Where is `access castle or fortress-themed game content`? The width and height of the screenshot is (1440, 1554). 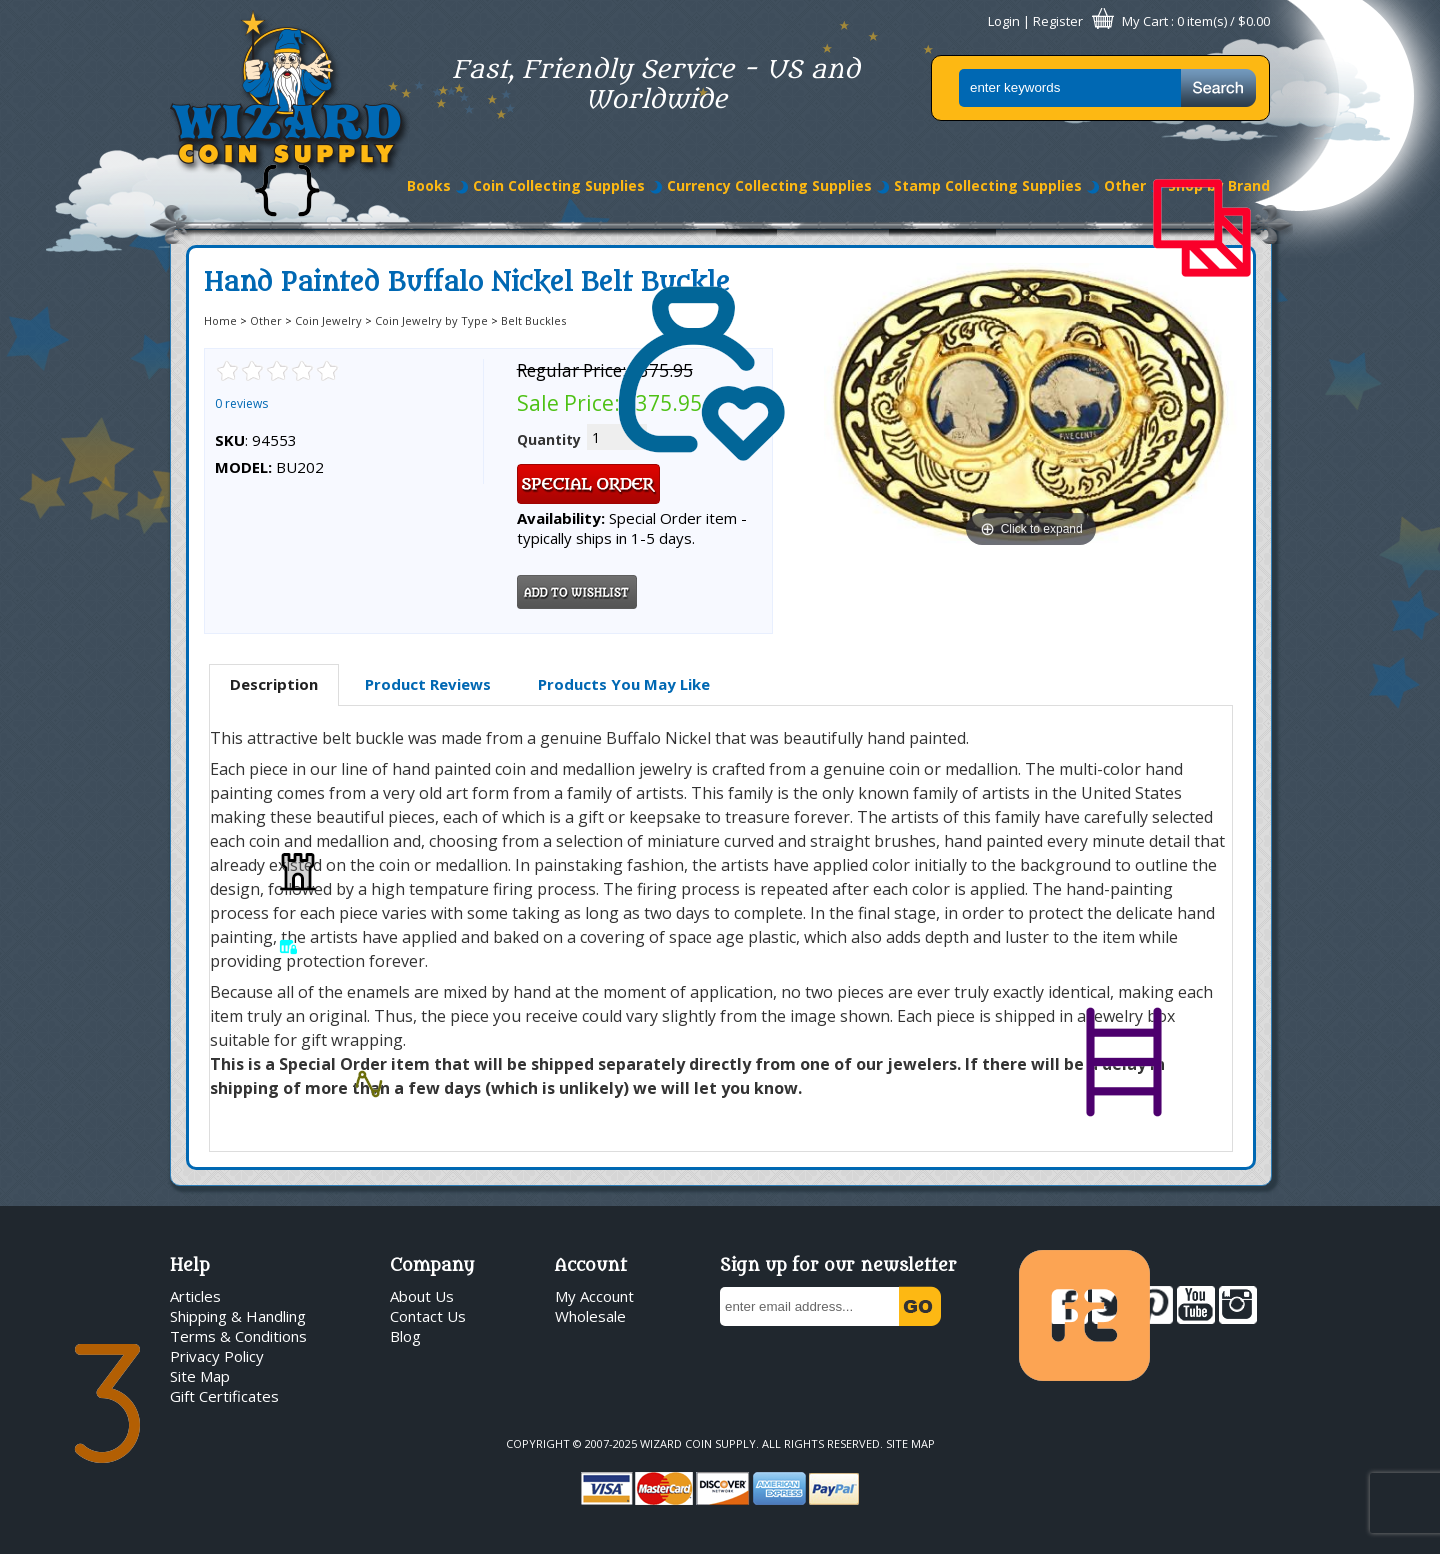
access castle or fortress-themed game content is located at coordinates (298, 871).